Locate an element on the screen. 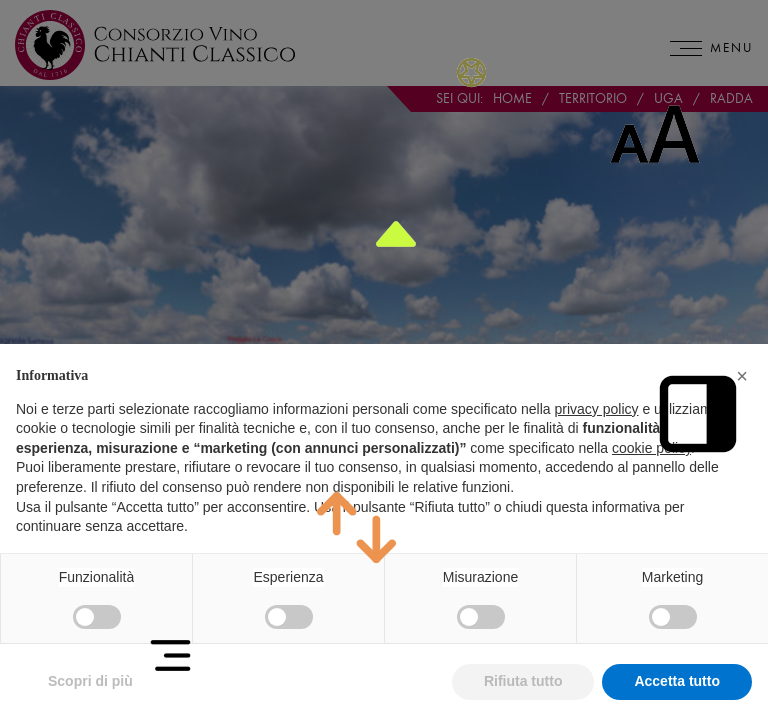 The height and width of the screenshot is (720, 768). toggle right sidebar panel is located at coordinates (698, 414).